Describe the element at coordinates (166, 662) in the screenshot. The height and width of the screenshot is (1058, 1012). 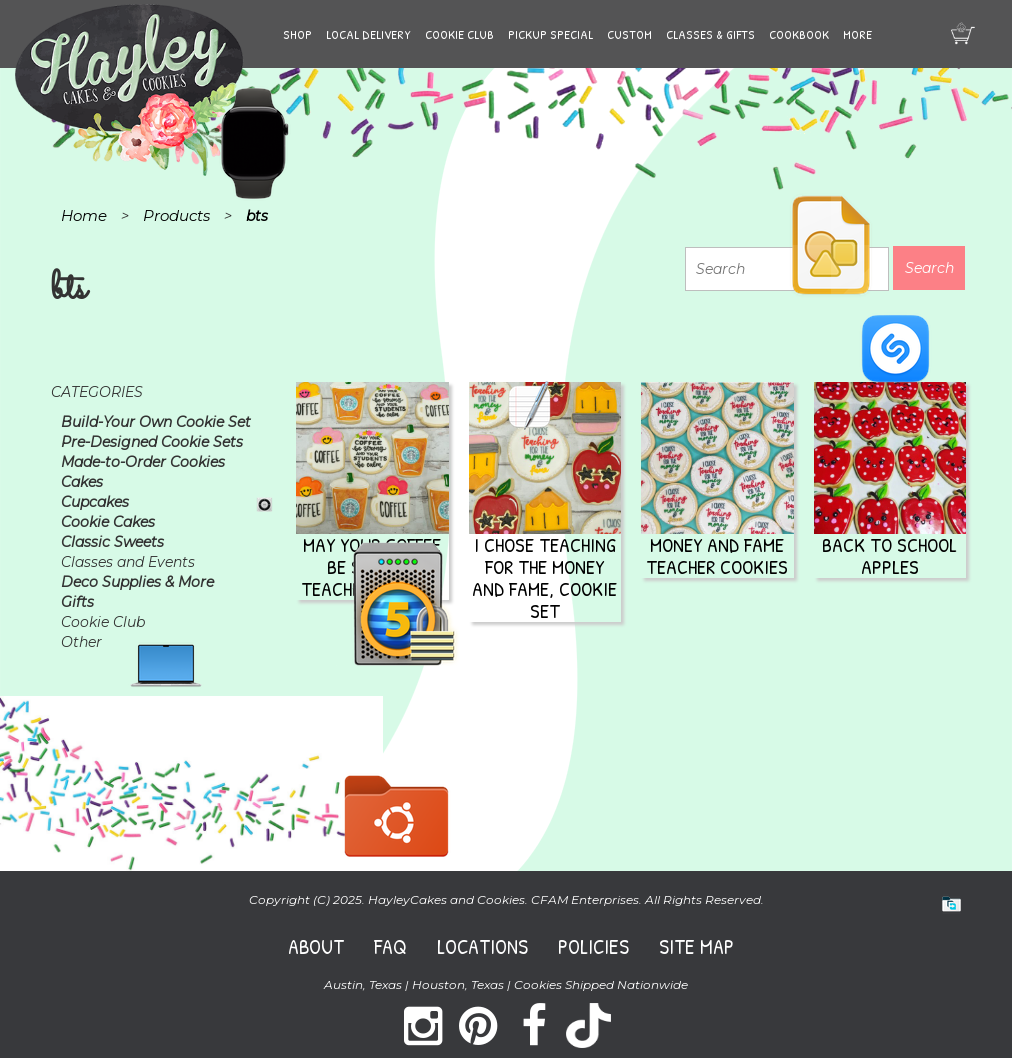
I see `macbook air 15-inch device icon` at that location.